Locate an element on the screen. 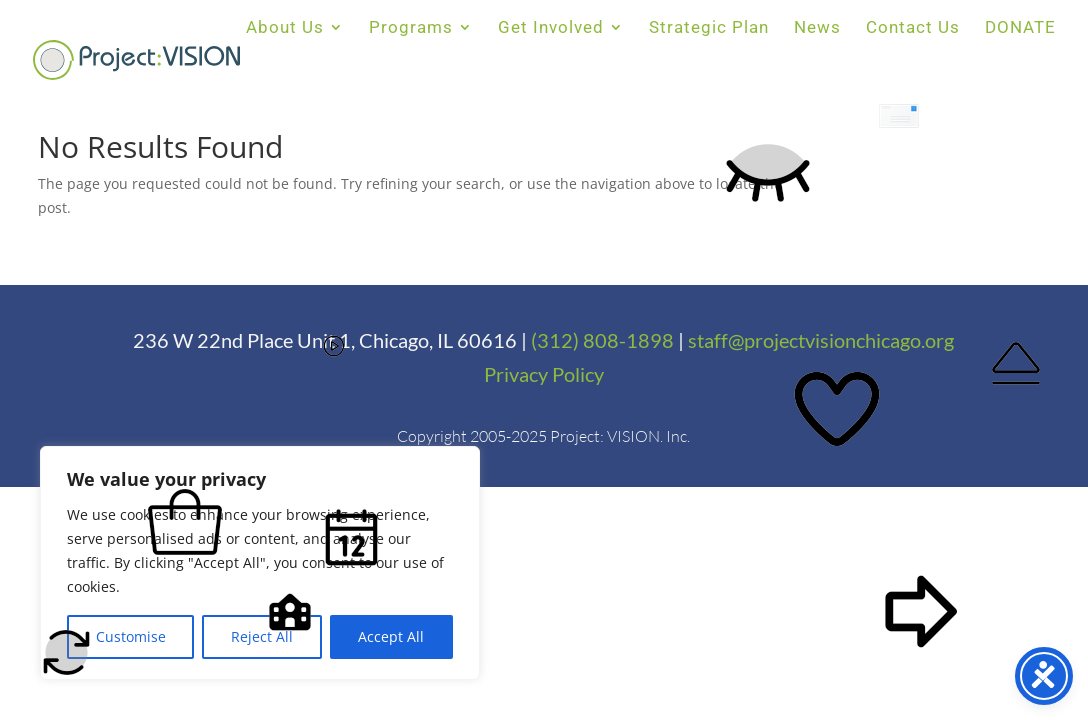 The image size is (1088, 720). access school or education-related features is located at coordinates (290, 612).